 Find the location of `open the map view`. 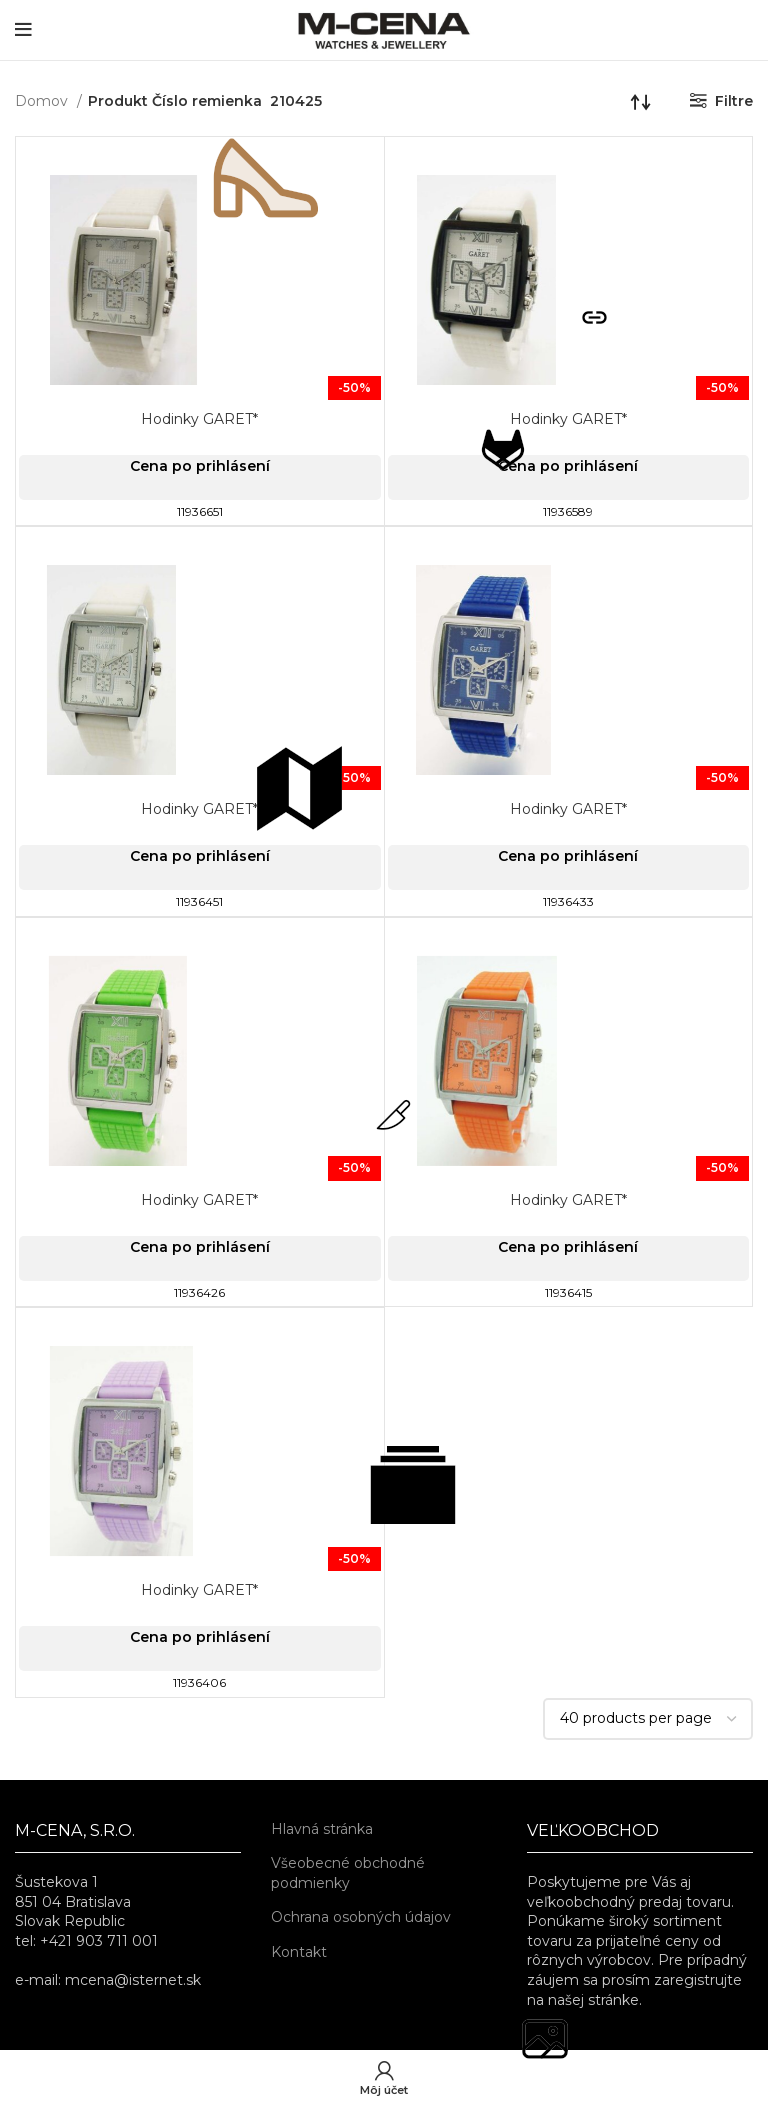

open the map view is located at coordinates (299, 788).